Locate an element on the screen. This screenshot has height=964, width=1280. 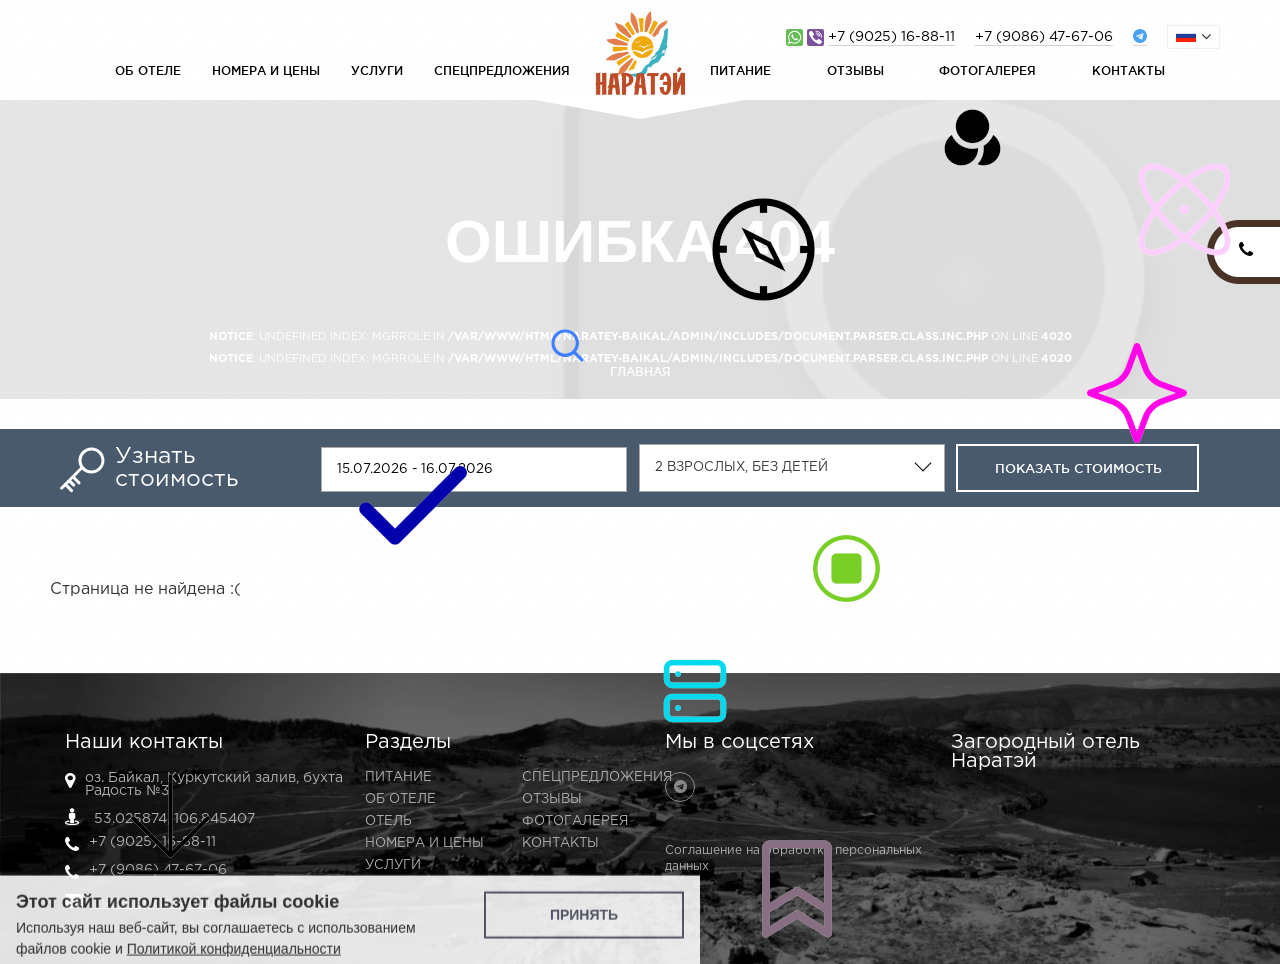
navigate to explore or discover features is located at coordinates (763, 249).